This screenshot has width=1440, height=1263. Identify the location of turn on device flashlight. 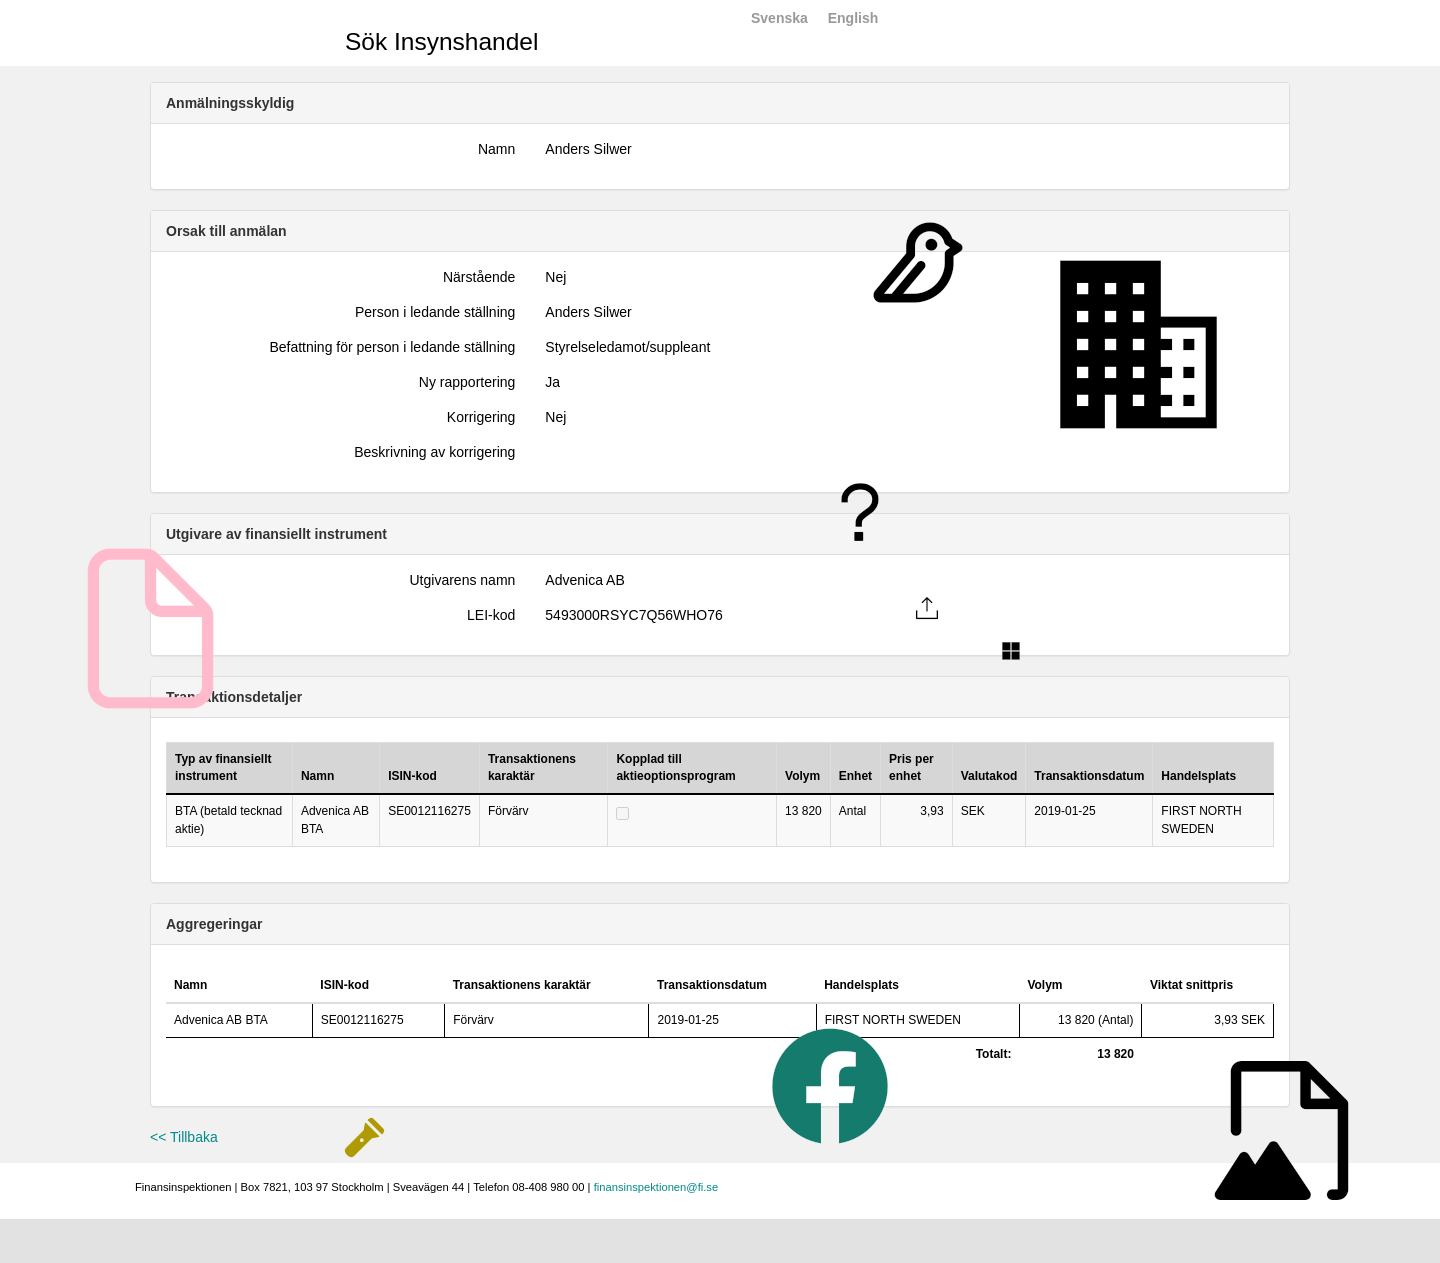
(364, 1137).